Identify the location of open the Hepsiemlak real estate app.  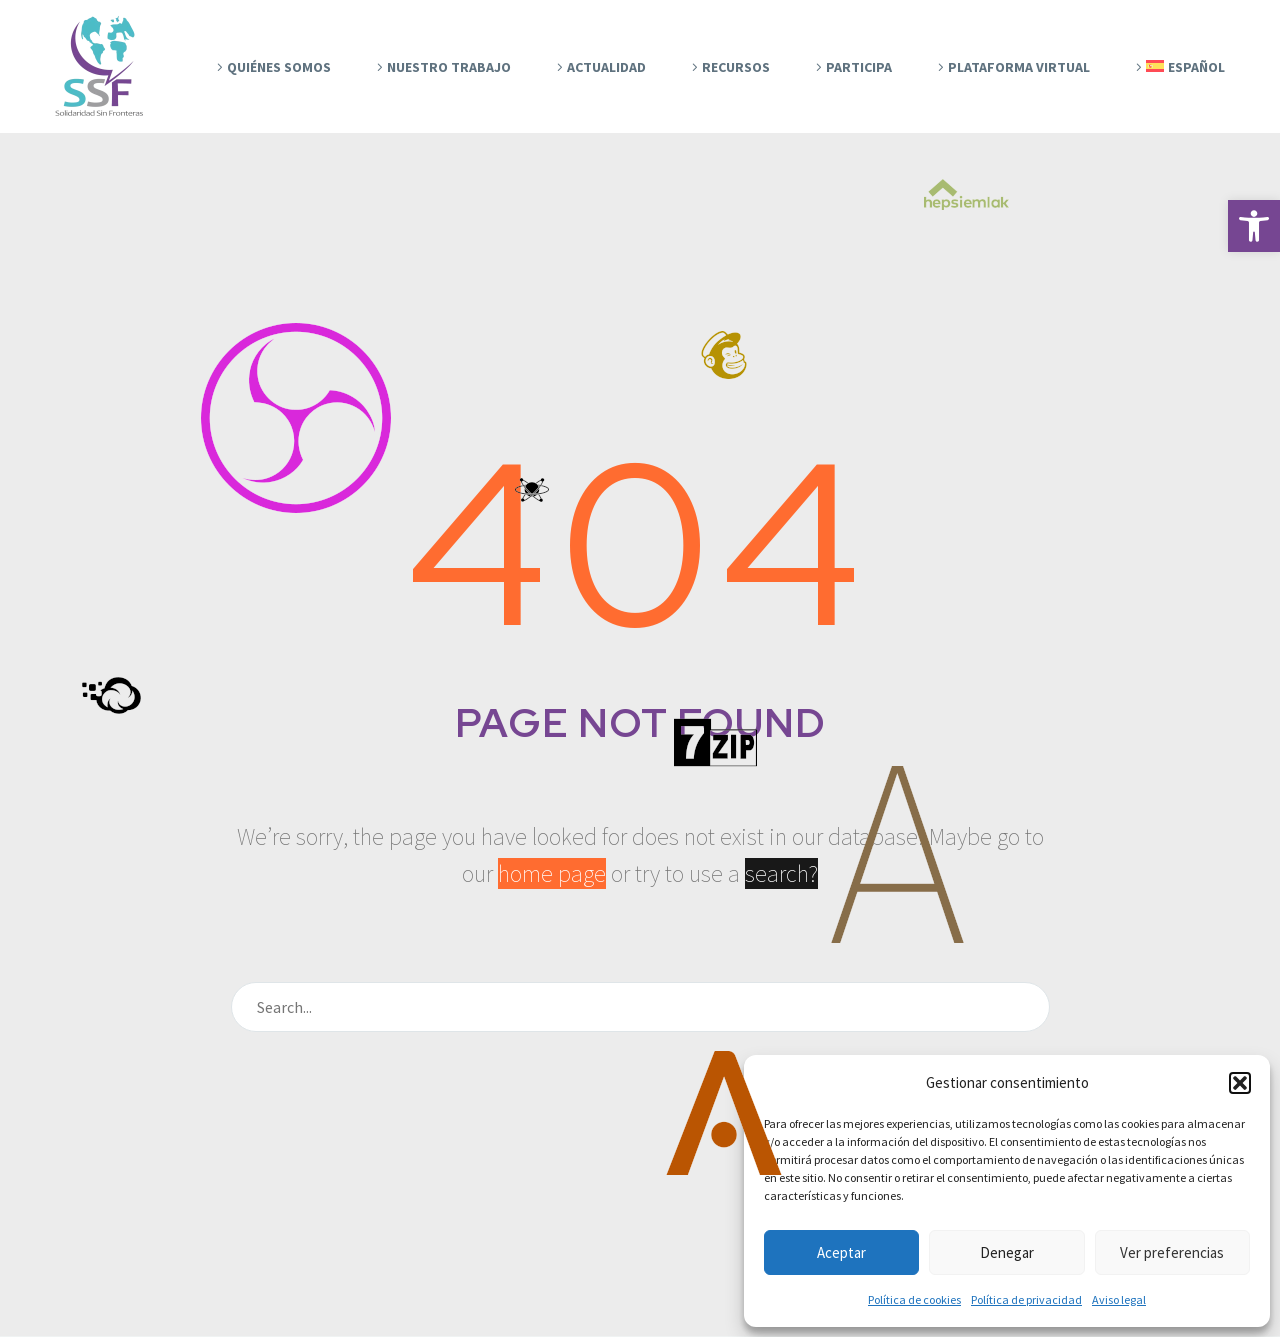
(966, 194).